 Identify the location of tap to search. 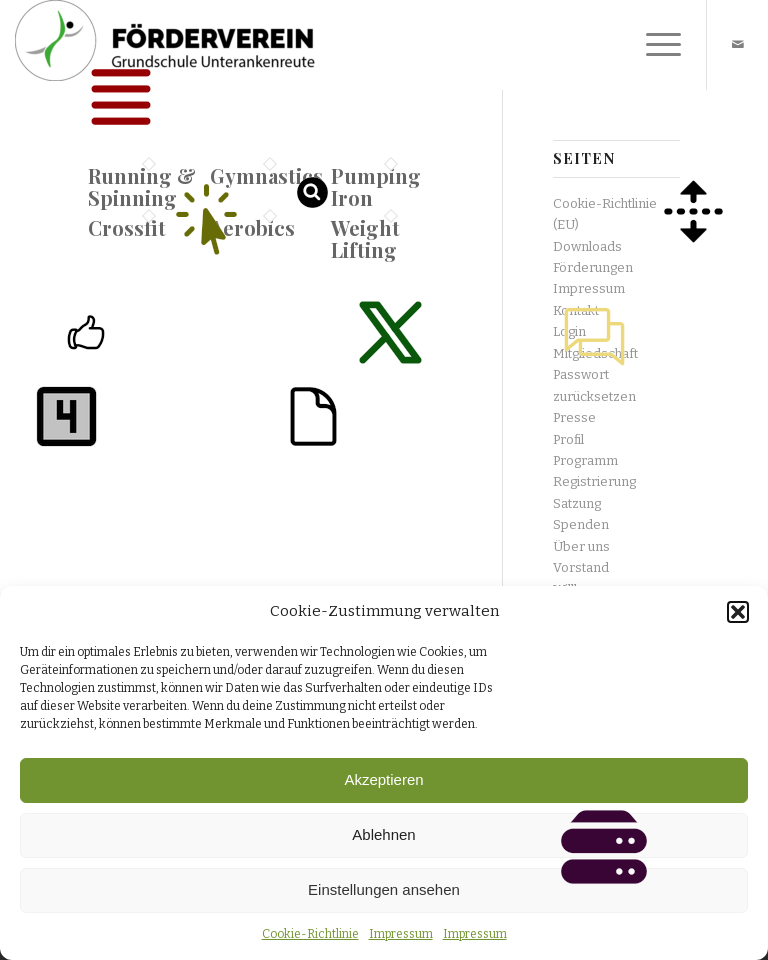
(312, 192).